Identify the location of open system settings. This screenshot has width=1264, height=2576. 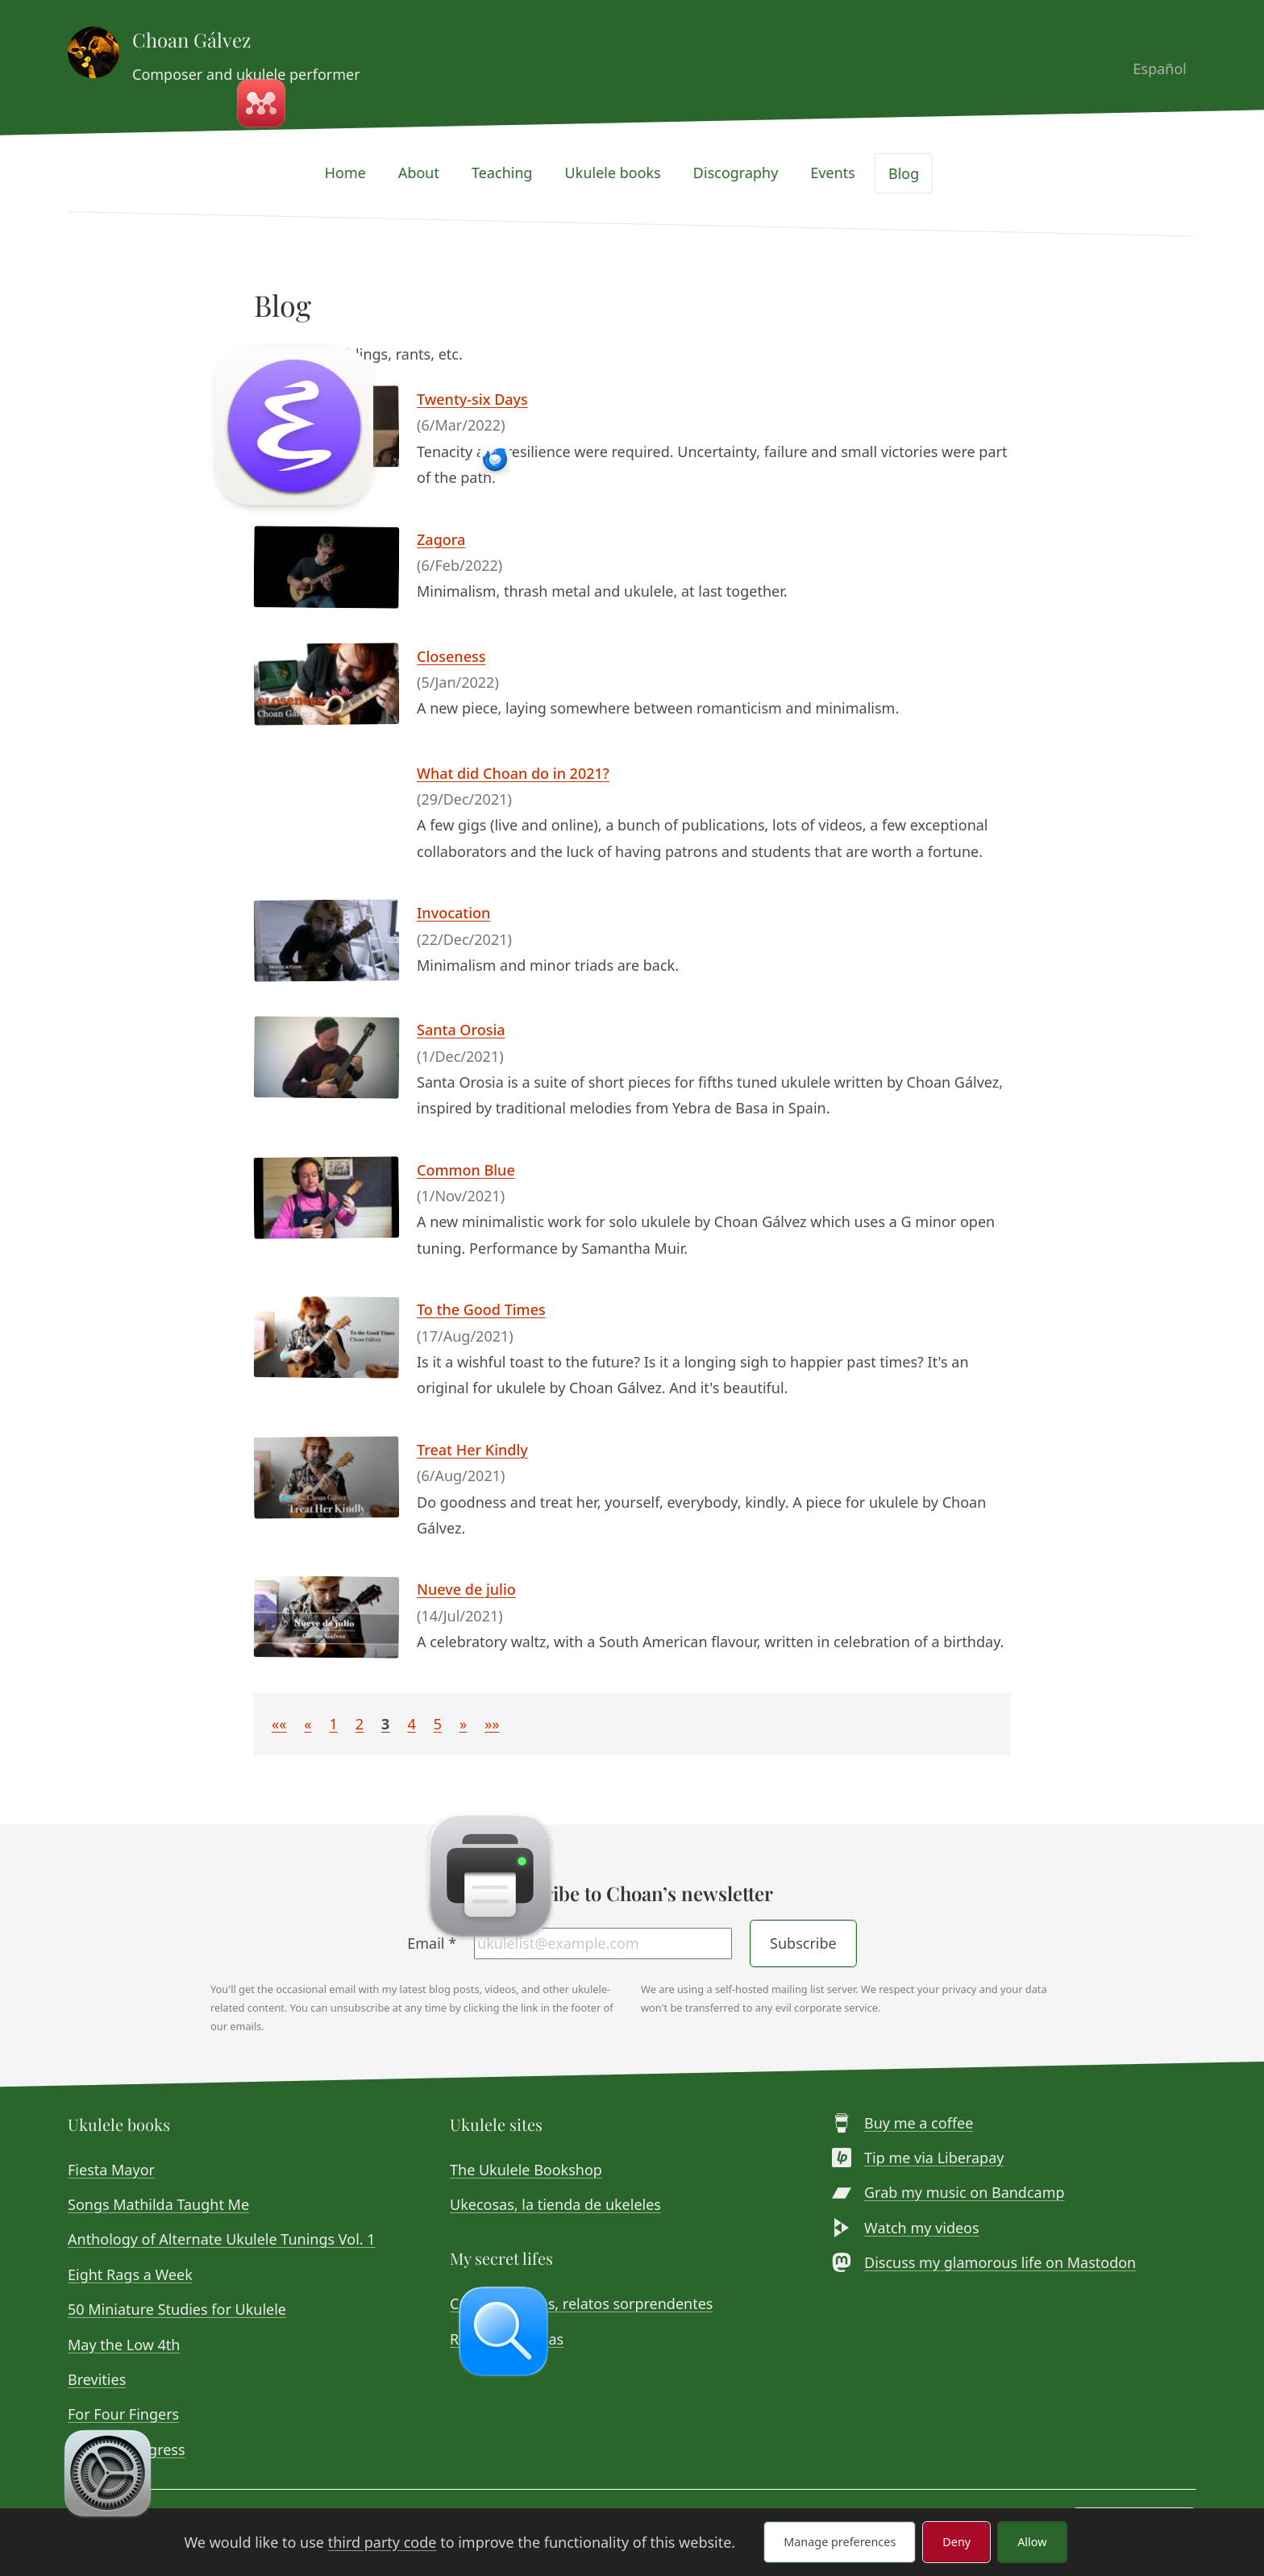
(107, 2473).